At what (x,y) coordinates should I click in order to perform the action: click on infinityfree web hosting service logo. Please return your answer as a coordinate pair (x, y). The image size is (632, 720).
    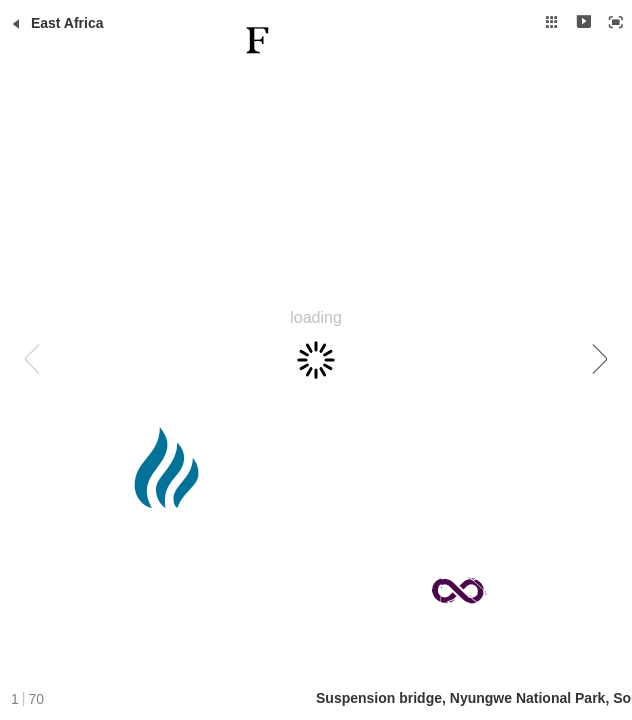
    Looking at the image, I should click on (459, 590).